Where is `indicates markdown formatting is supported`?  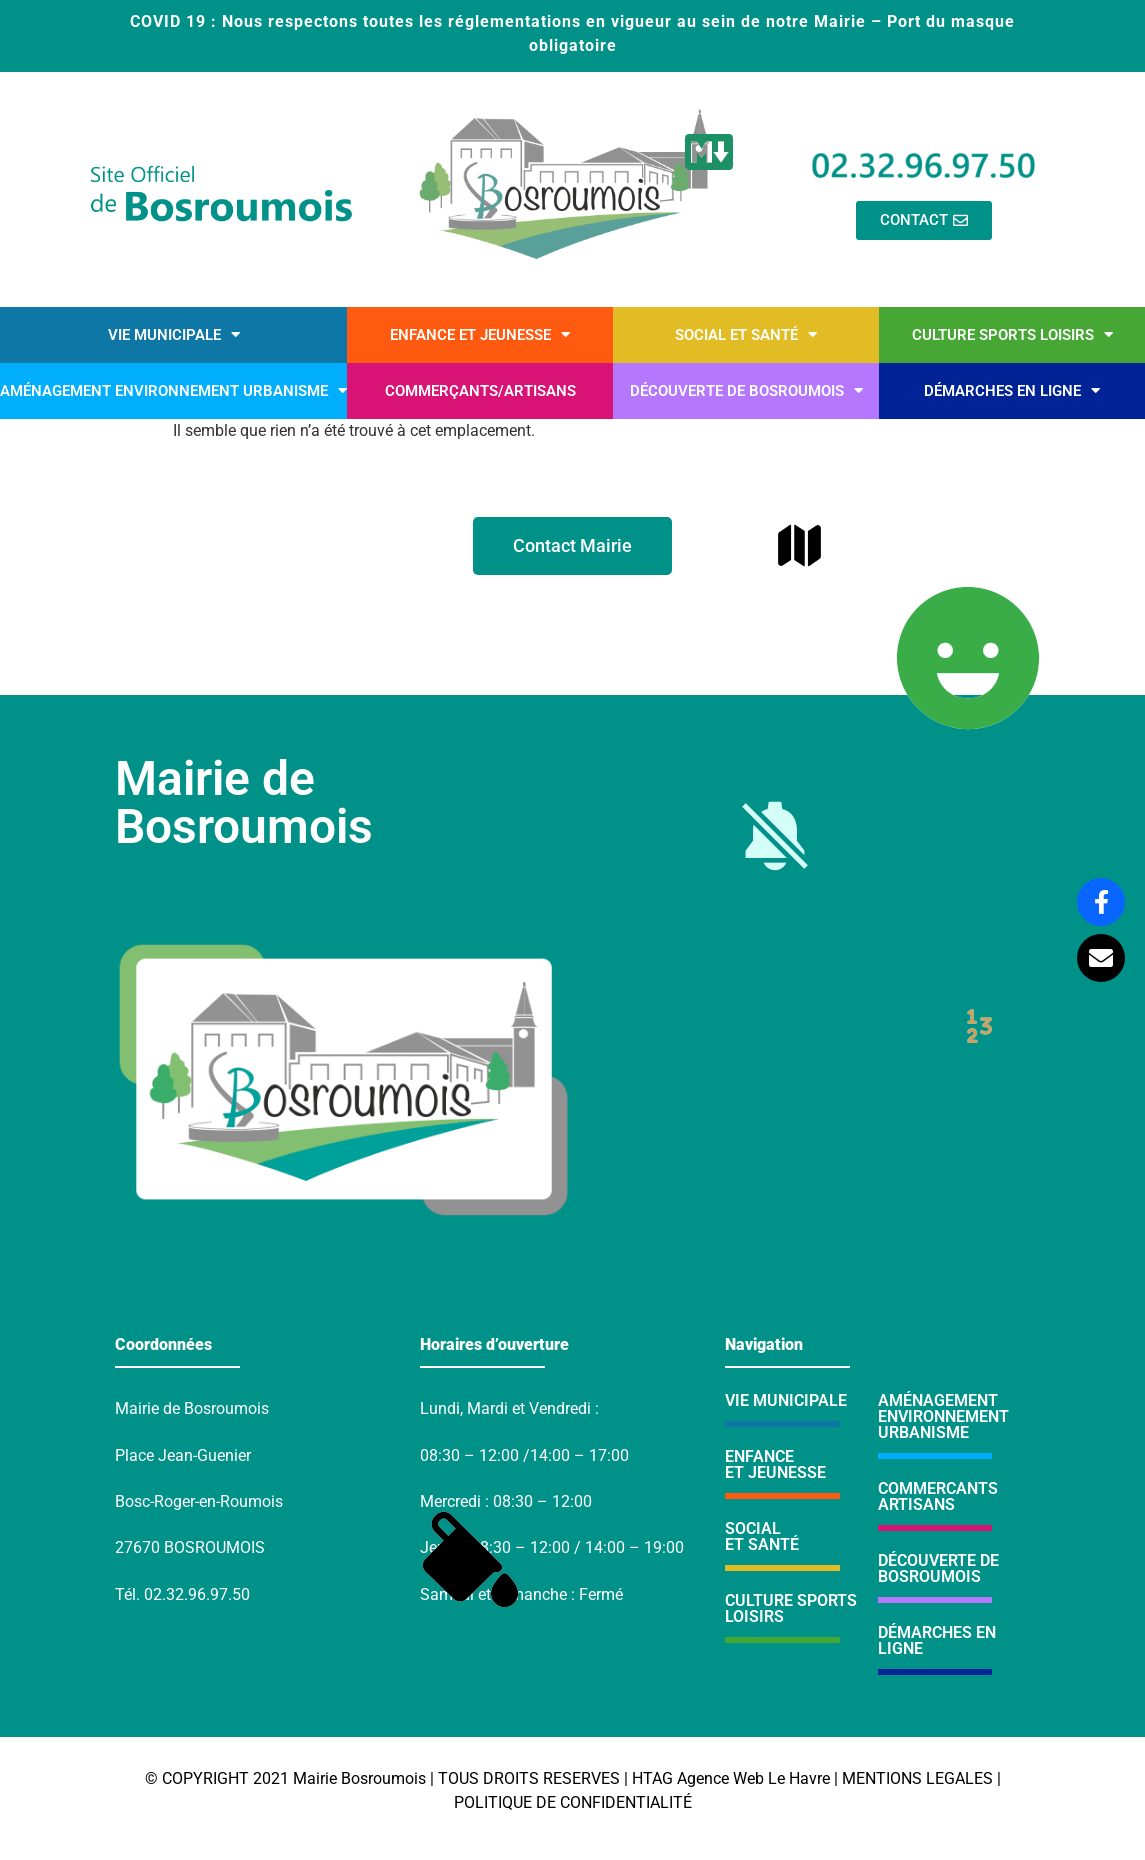
indicates markdown formatting is supported is located at coordinates (709, 152).